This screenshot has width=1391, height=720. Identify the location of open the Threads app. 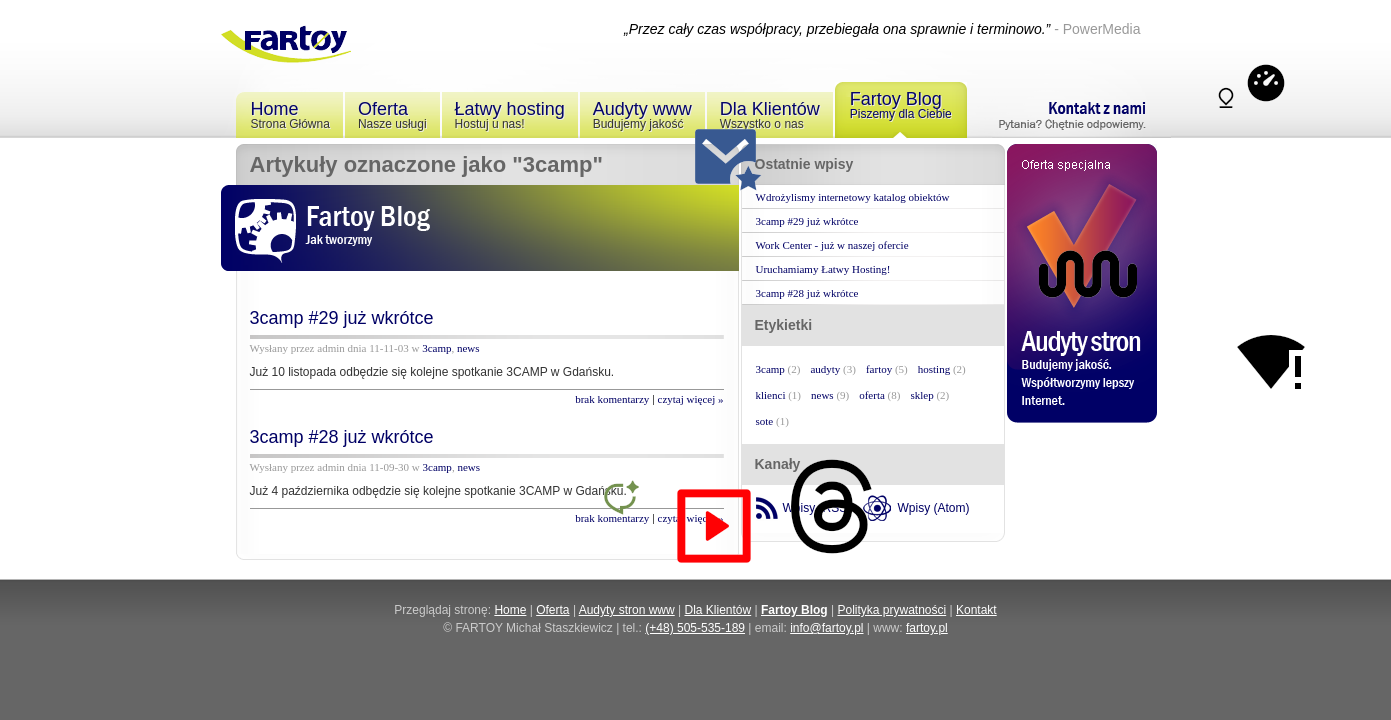
(831, 506).